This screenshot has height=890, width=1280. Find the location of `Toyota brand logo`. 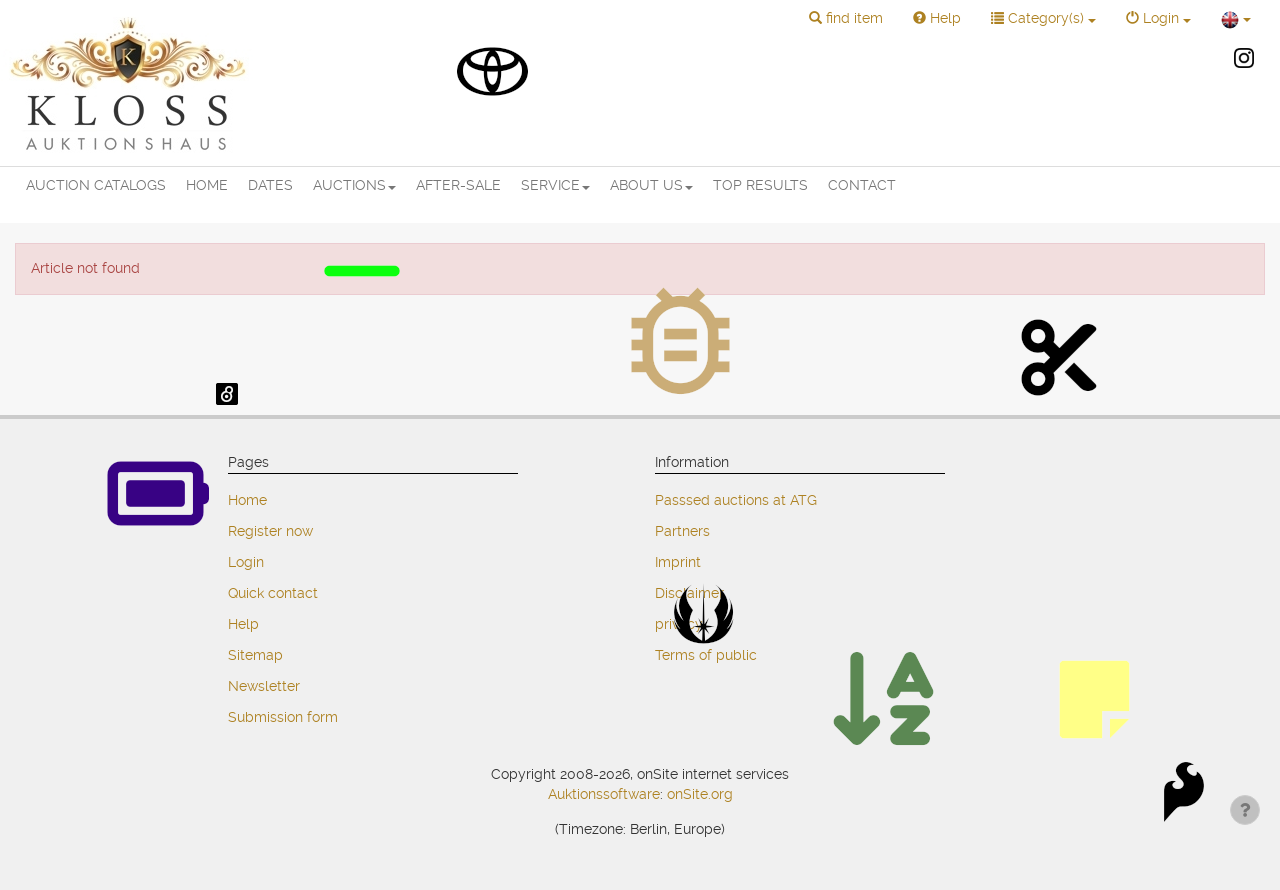

Toyota brand logo is located at coordinates (492, 71).